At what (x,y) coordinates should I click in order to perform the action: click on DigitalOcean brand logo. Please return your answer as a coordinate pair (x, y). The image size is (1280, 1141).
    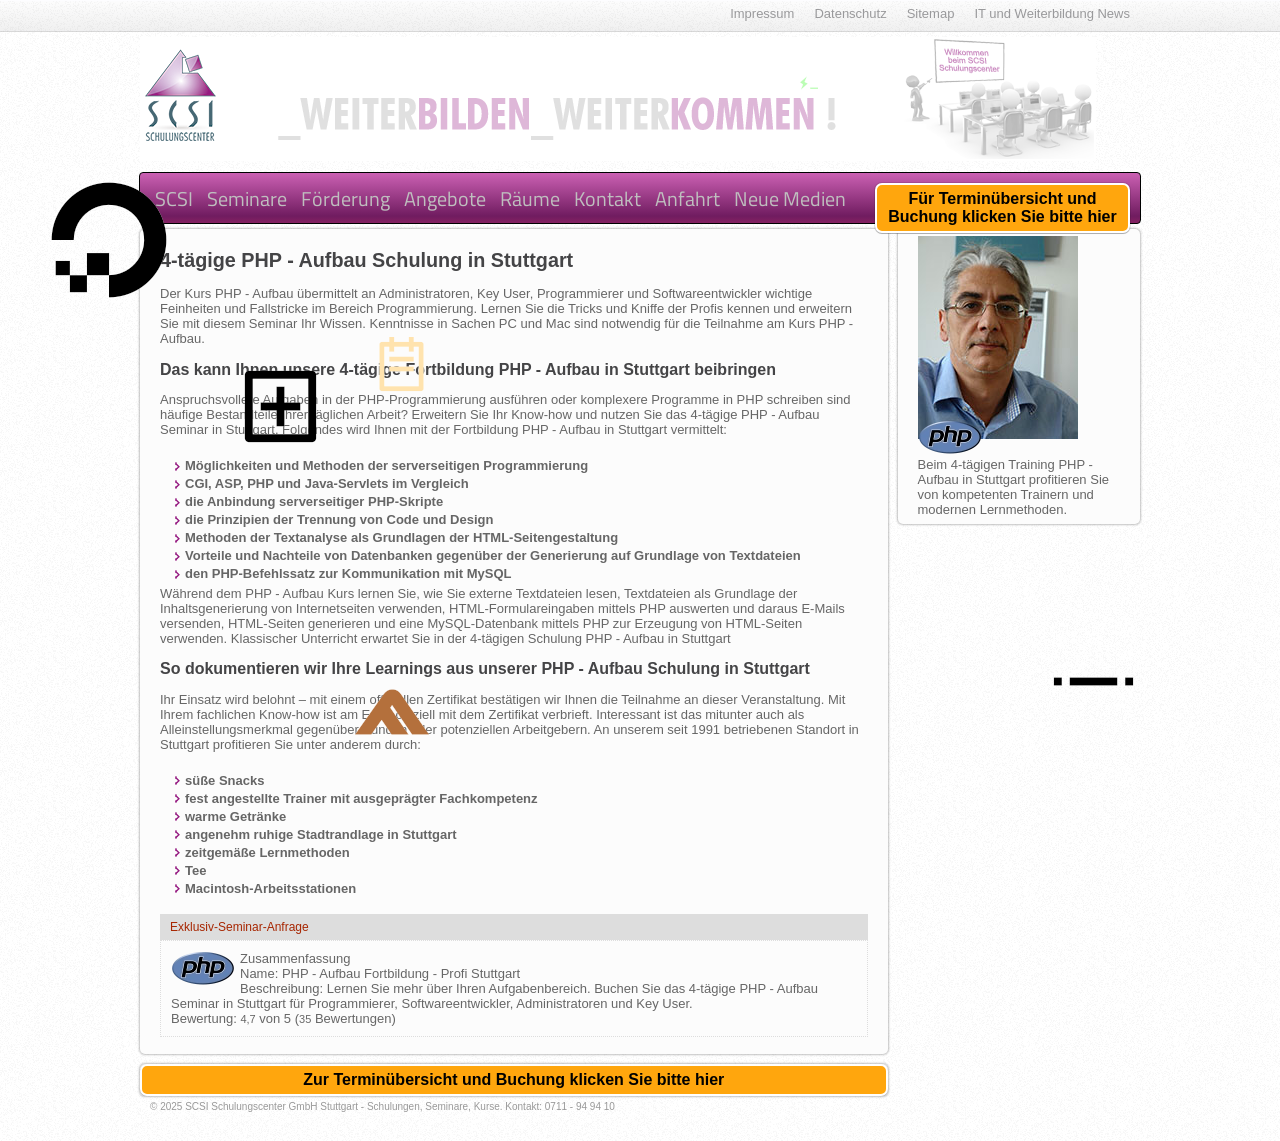
    Looking at the image, I should click on (109, 240).